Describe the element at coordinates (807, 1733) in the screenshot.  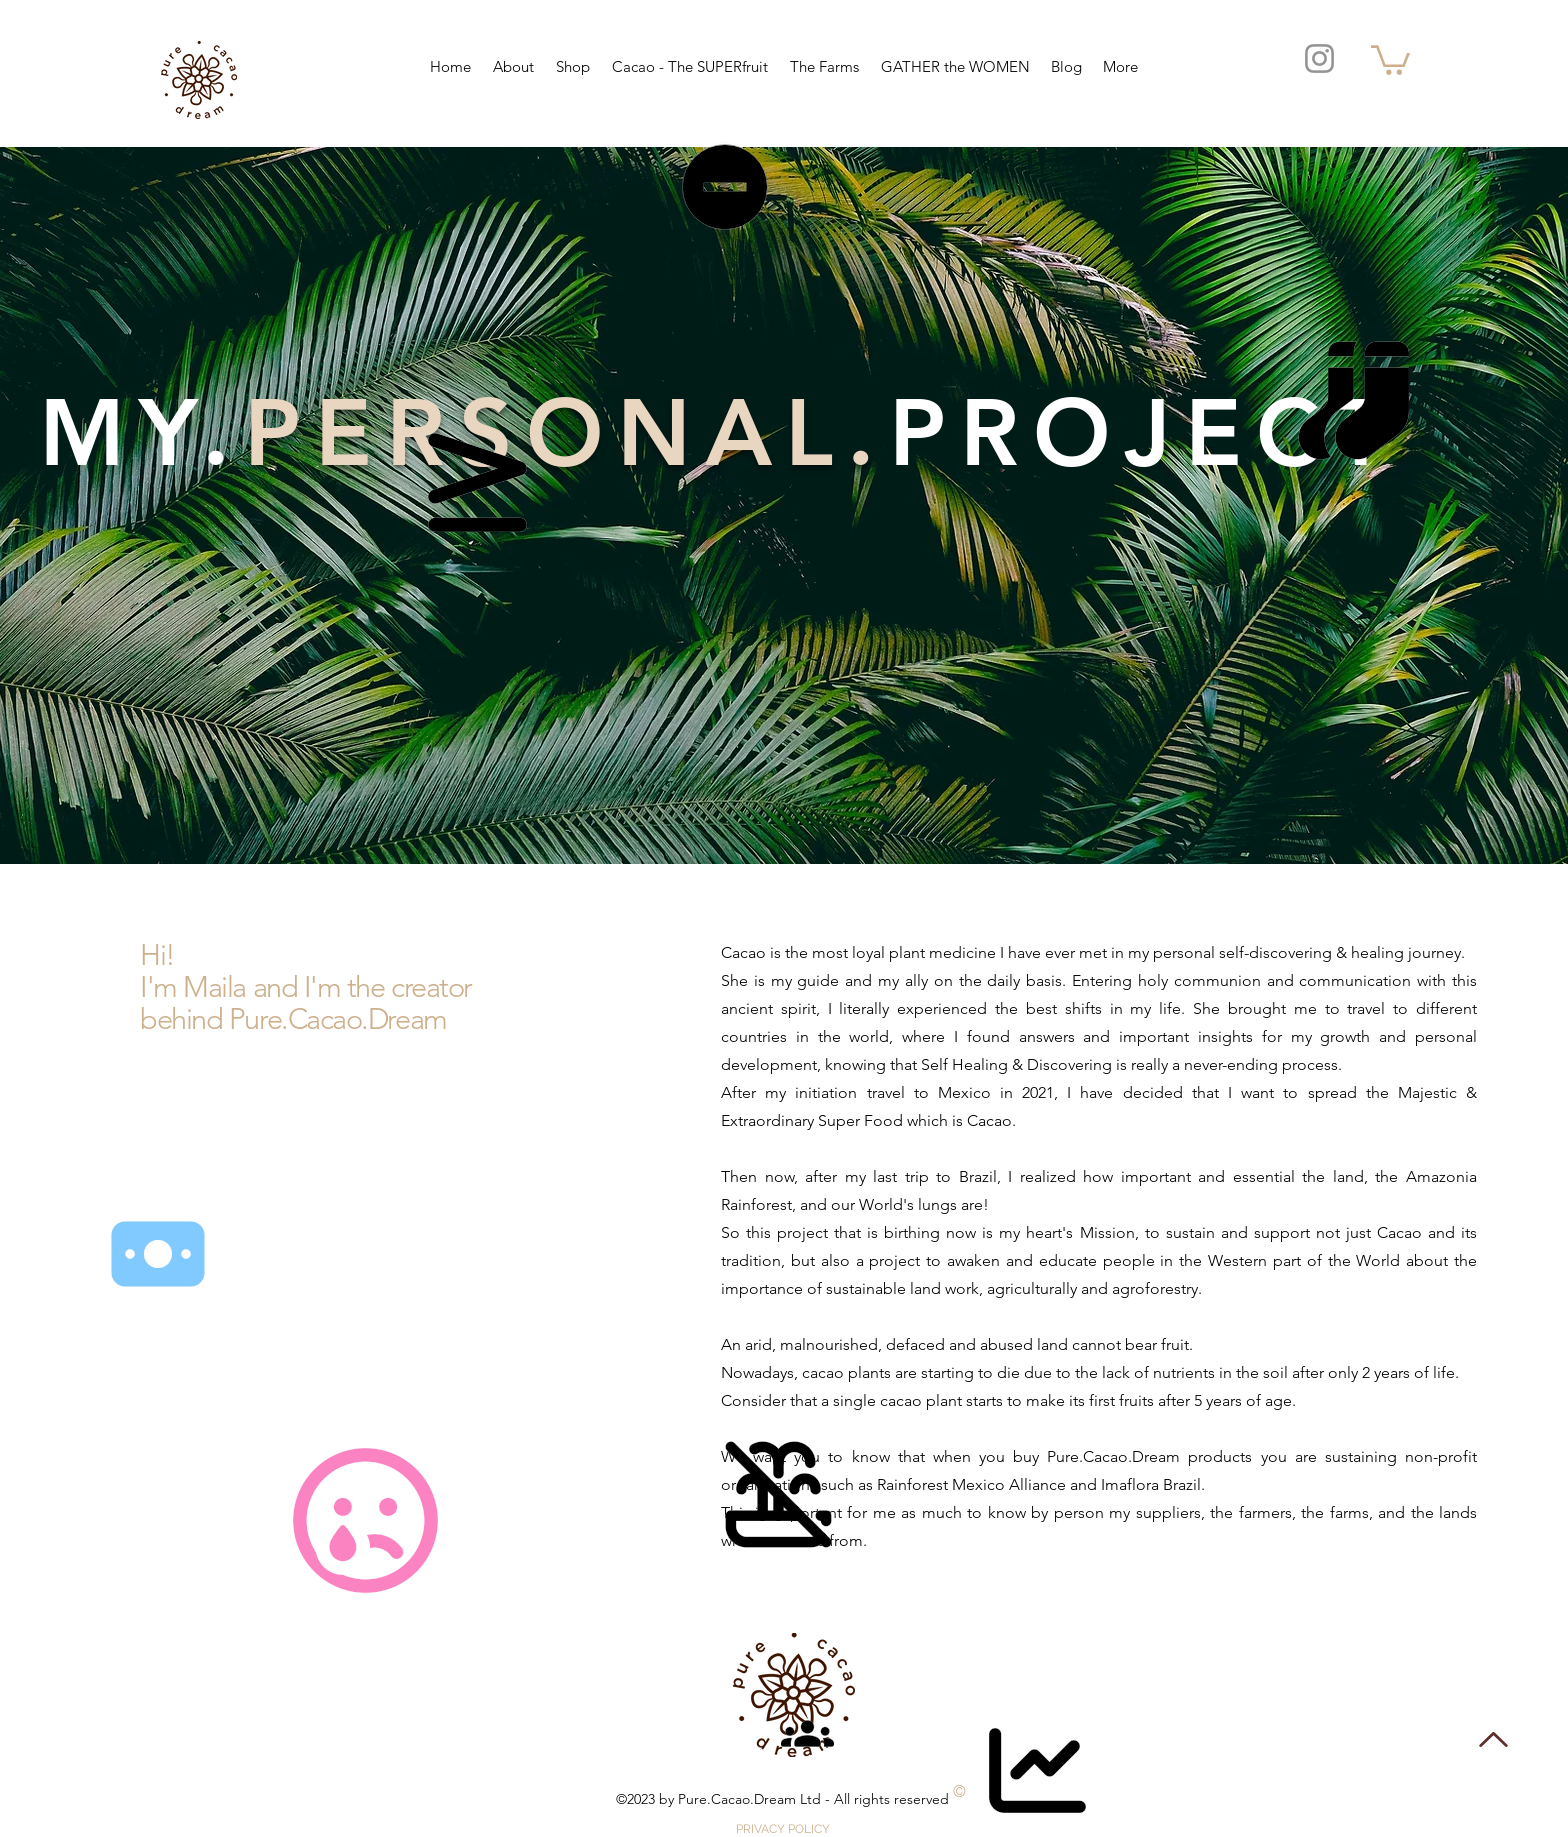
I see `view or manage groups` at that location.